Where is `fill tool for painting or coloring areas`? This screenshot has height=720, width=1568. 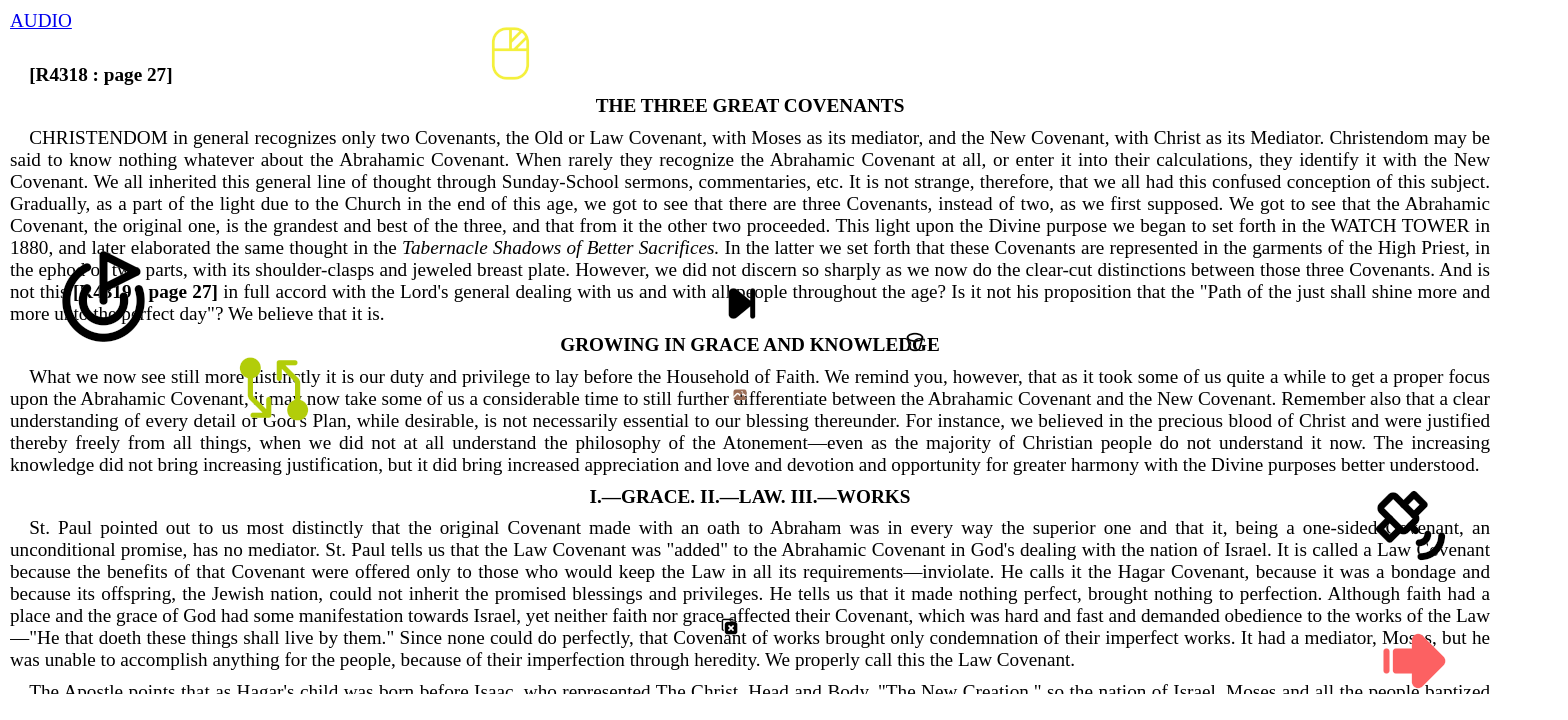
fill tool for painting or coloring areas is located at coordinates (915, 342).